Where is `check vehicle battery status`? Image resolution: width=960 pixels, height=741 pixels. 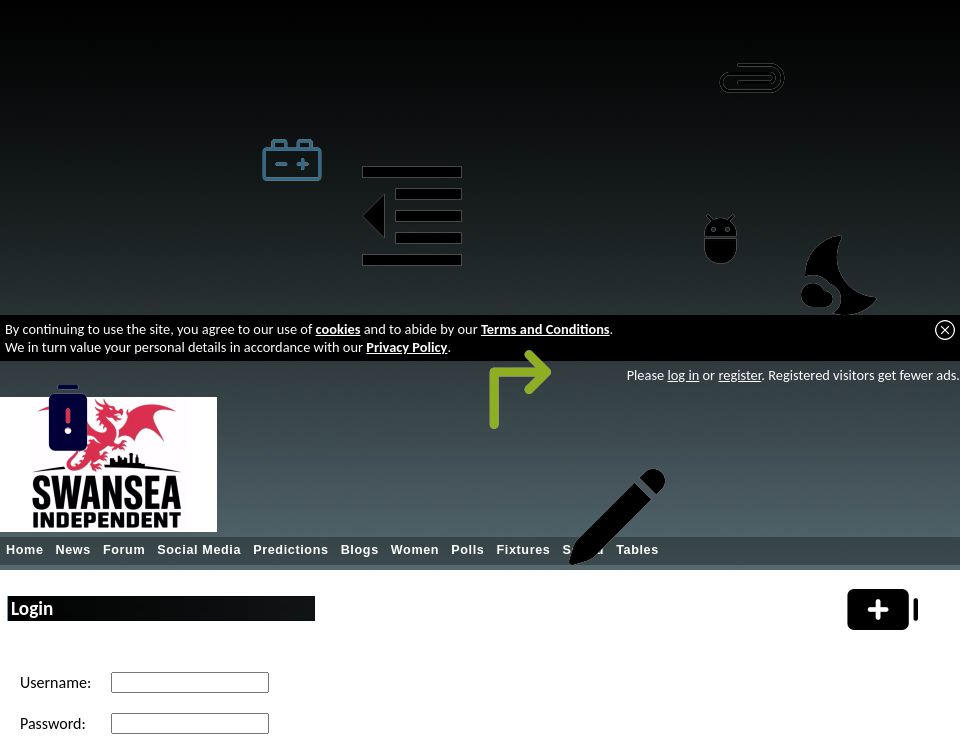
check vehicle battery status is located at coordinates (292, 162).